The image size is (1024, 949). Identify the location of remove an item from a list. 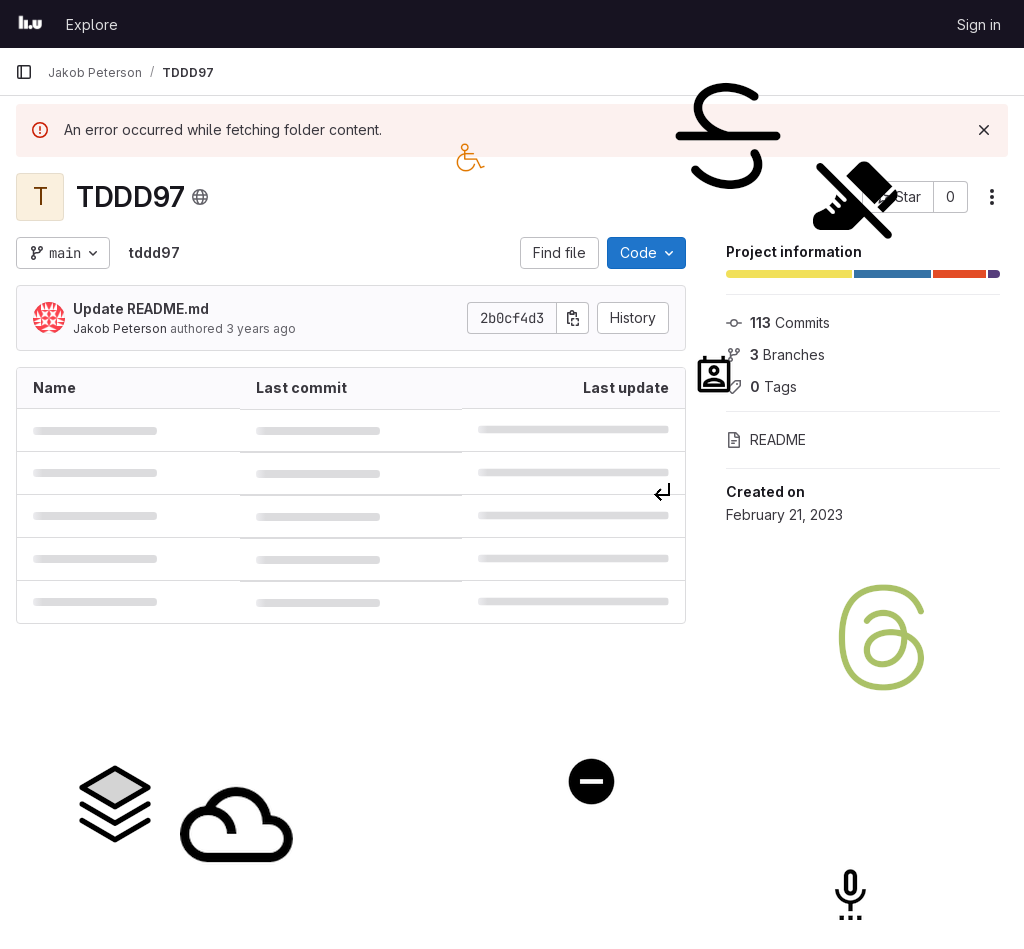
(591, 781).